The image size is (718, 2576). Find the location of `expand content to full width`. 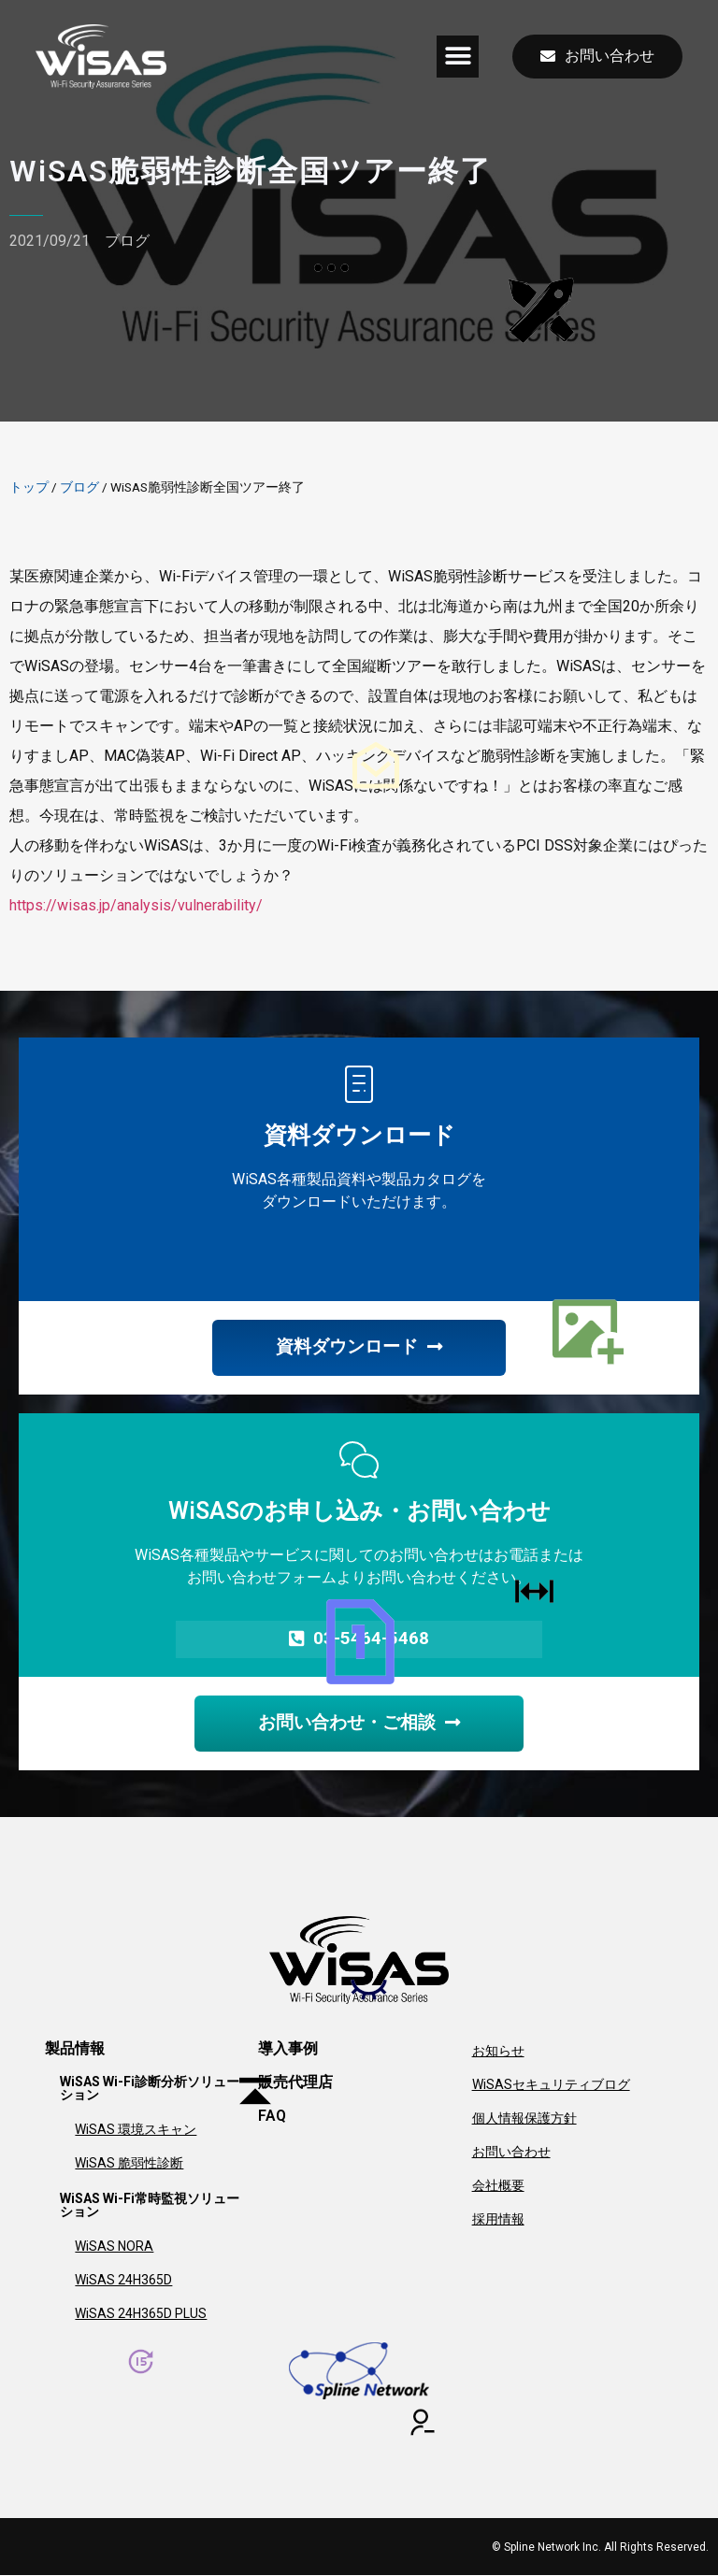

expand content to full width is located at coordinates (534, 1591).